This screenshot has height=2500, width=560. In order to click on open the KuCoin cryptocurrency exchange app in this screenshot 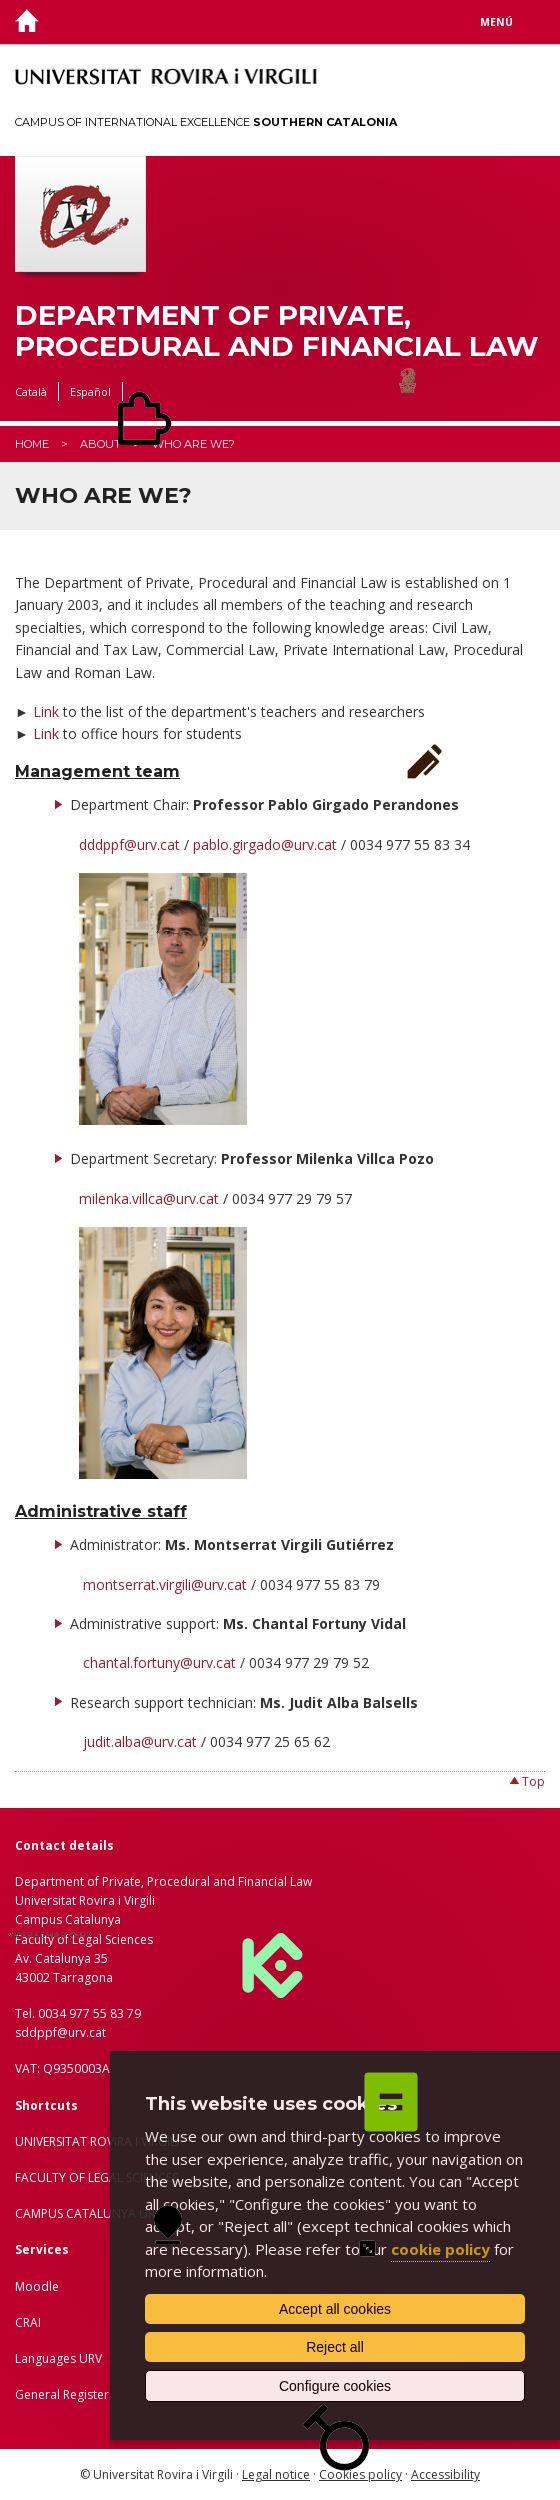, I will do `click(272, 1965)`.